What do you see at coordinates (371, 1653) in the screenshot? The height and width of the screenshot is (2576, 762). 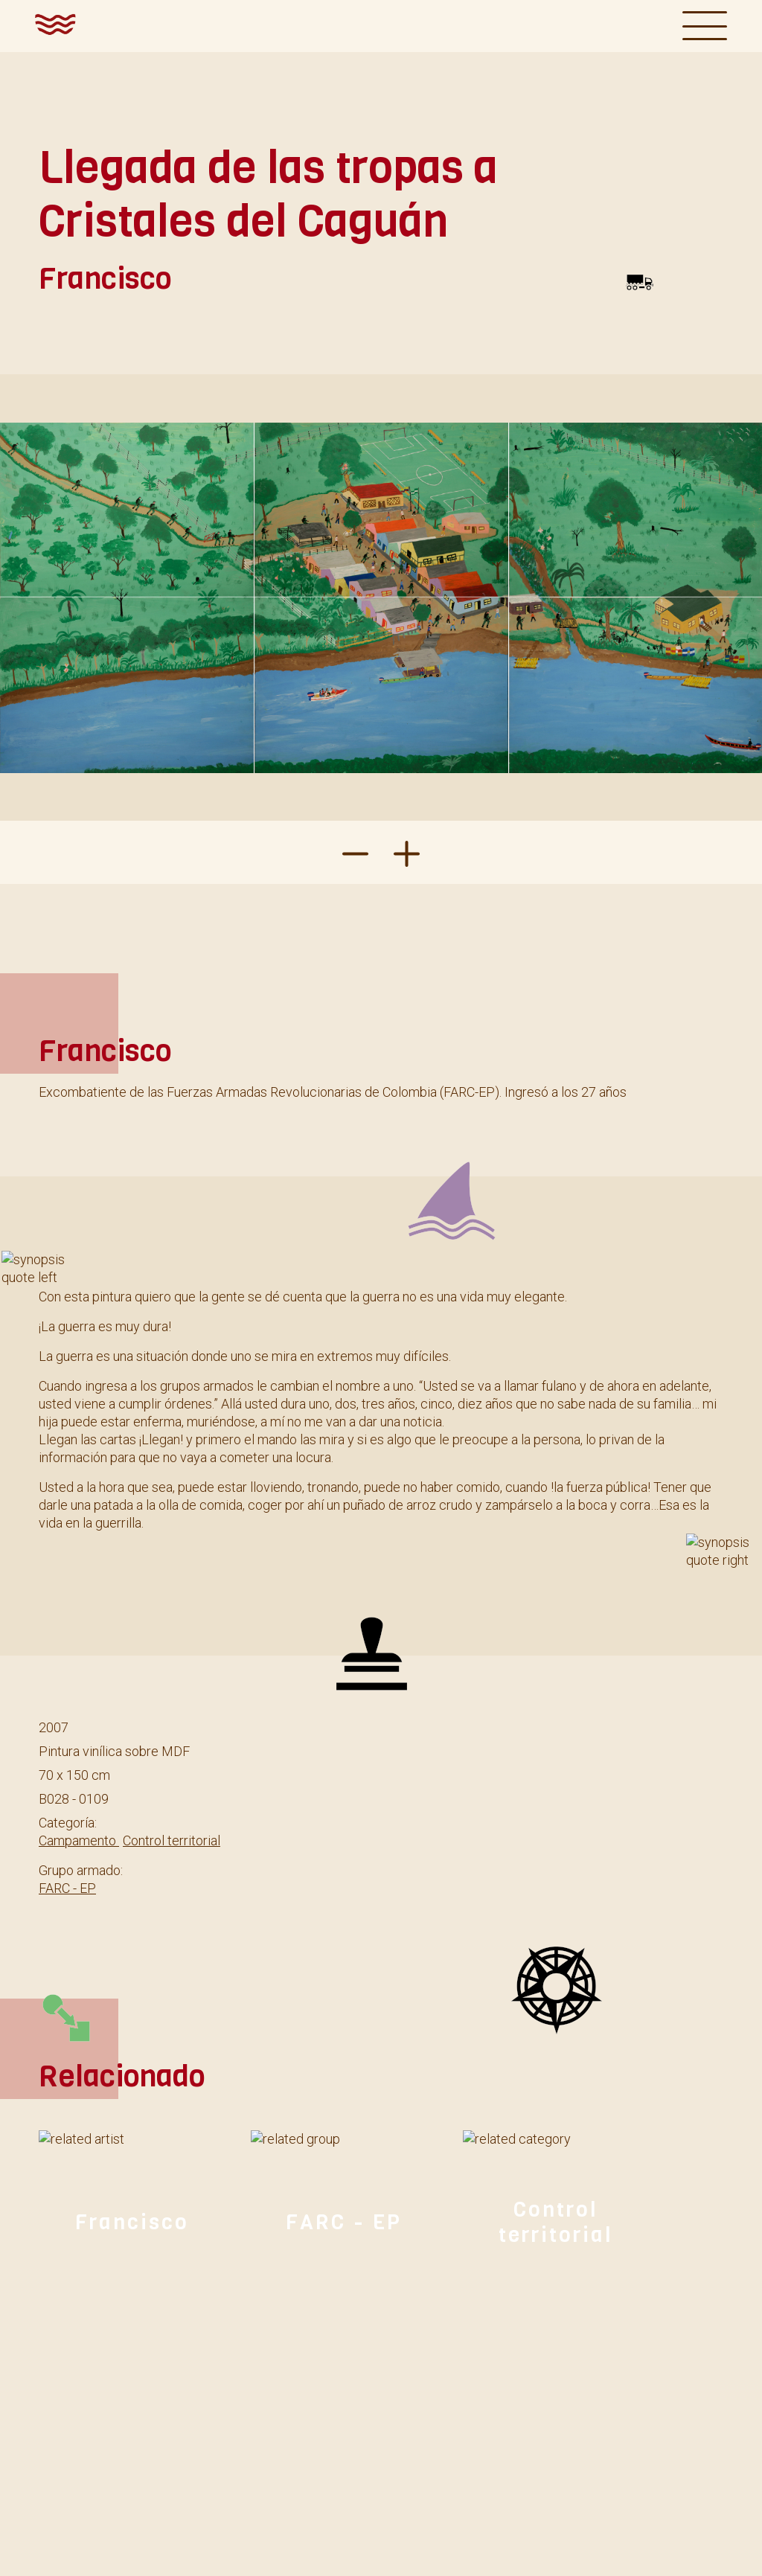 I see `apply a stamp or seal to a document` at bounding box center [371, 1653].